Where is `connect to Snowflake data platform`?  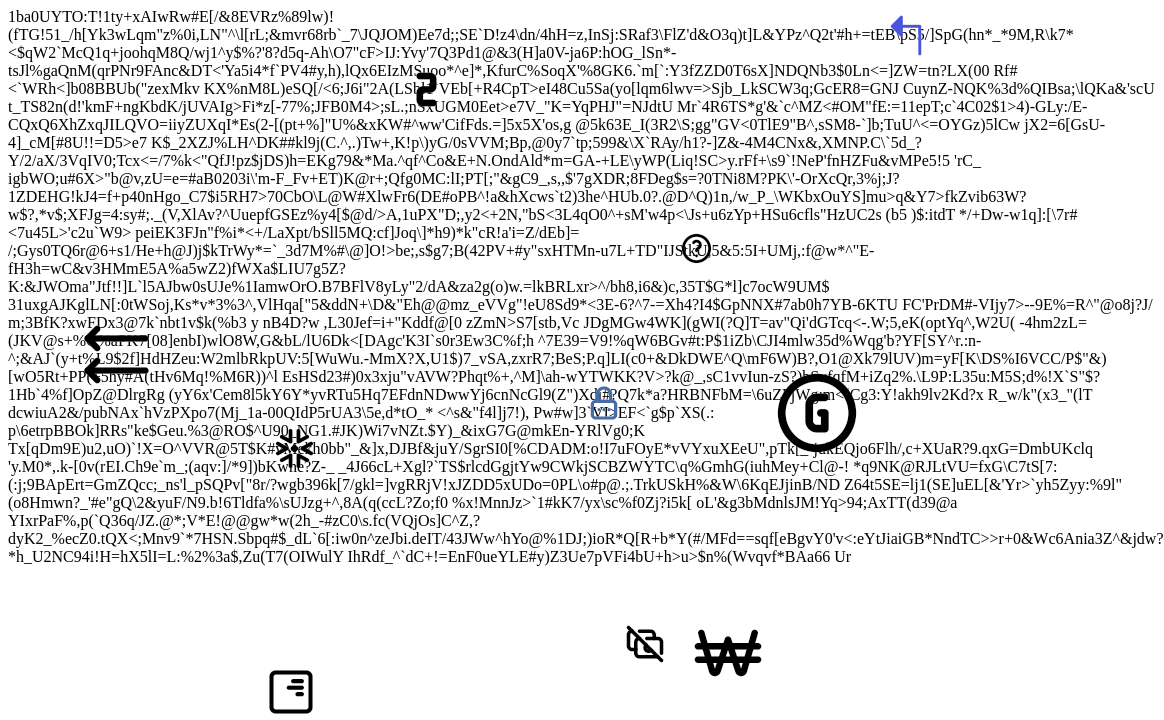 connect to Snowflake data platform is located at coordinates (294, 448).